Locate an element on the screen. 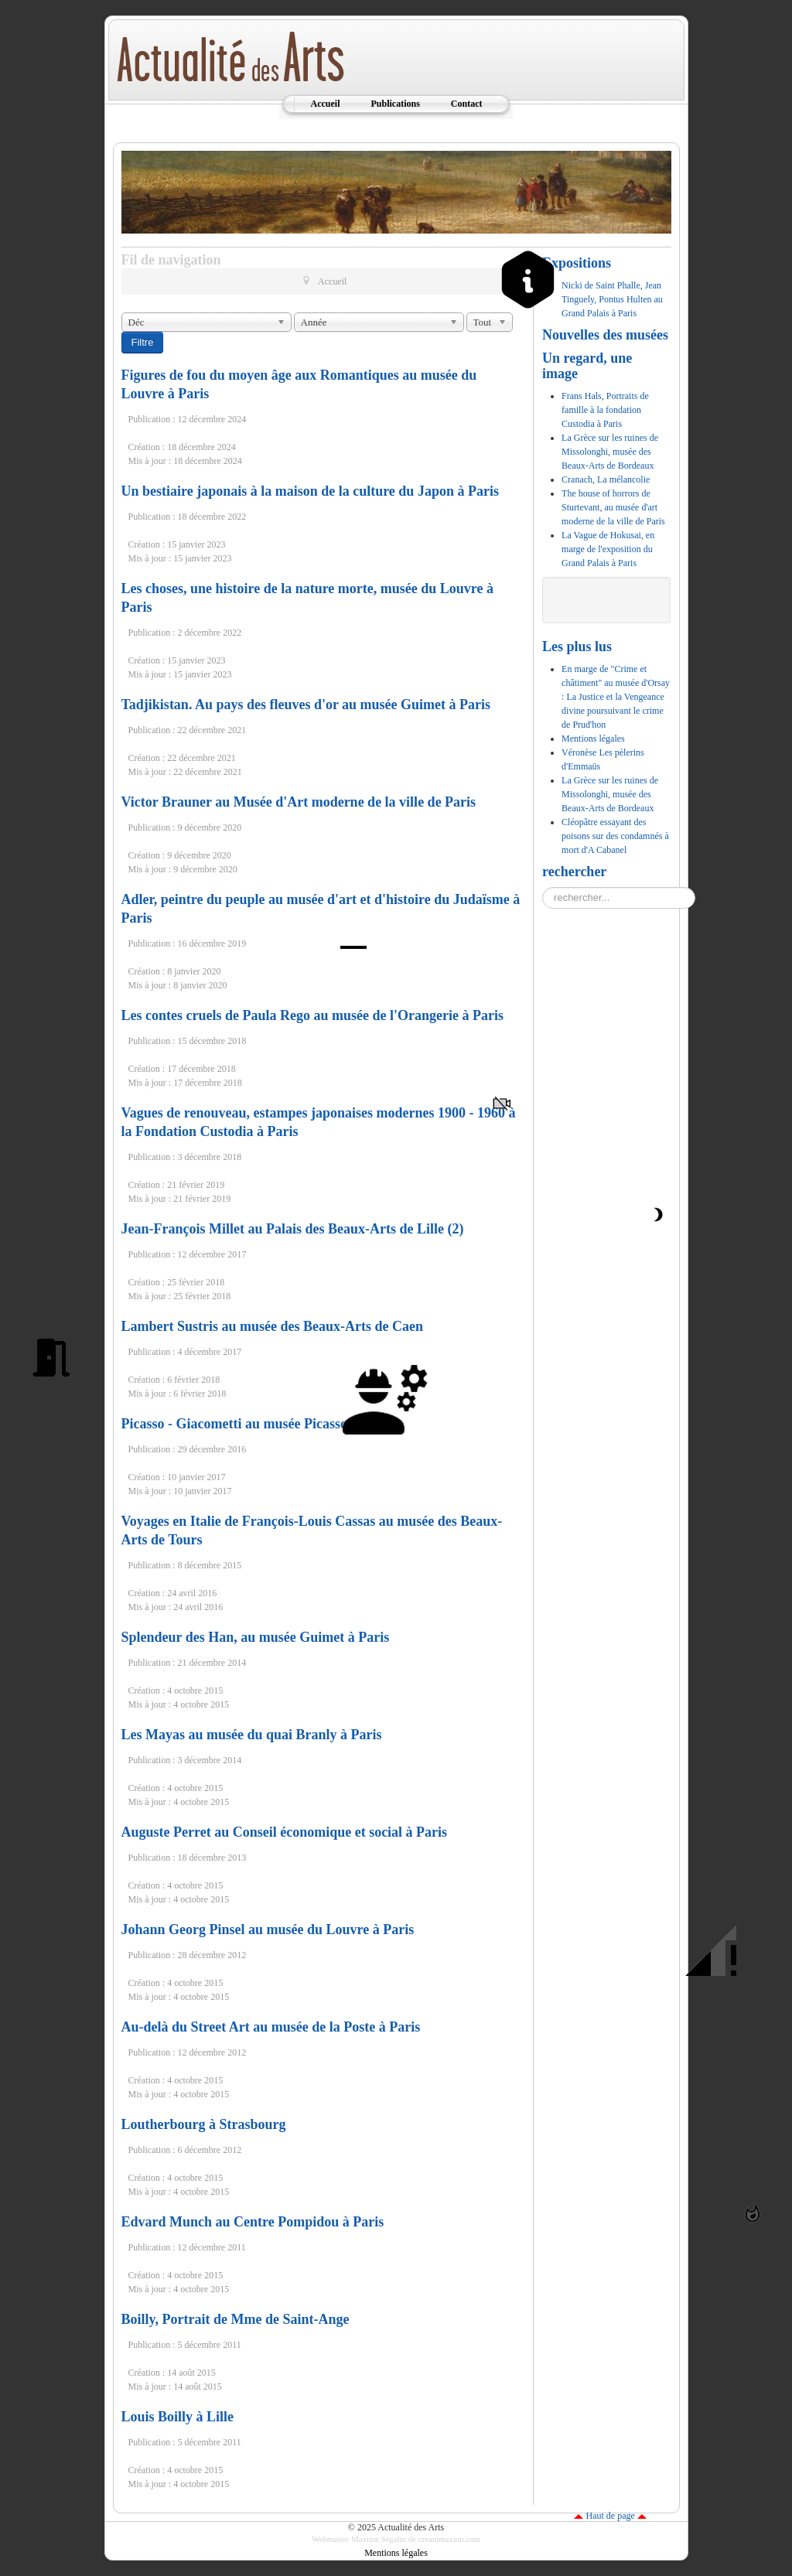 The width and height of the screenshot is (792, 2576). view trending or popular content is located at coordinates (753, 2213).